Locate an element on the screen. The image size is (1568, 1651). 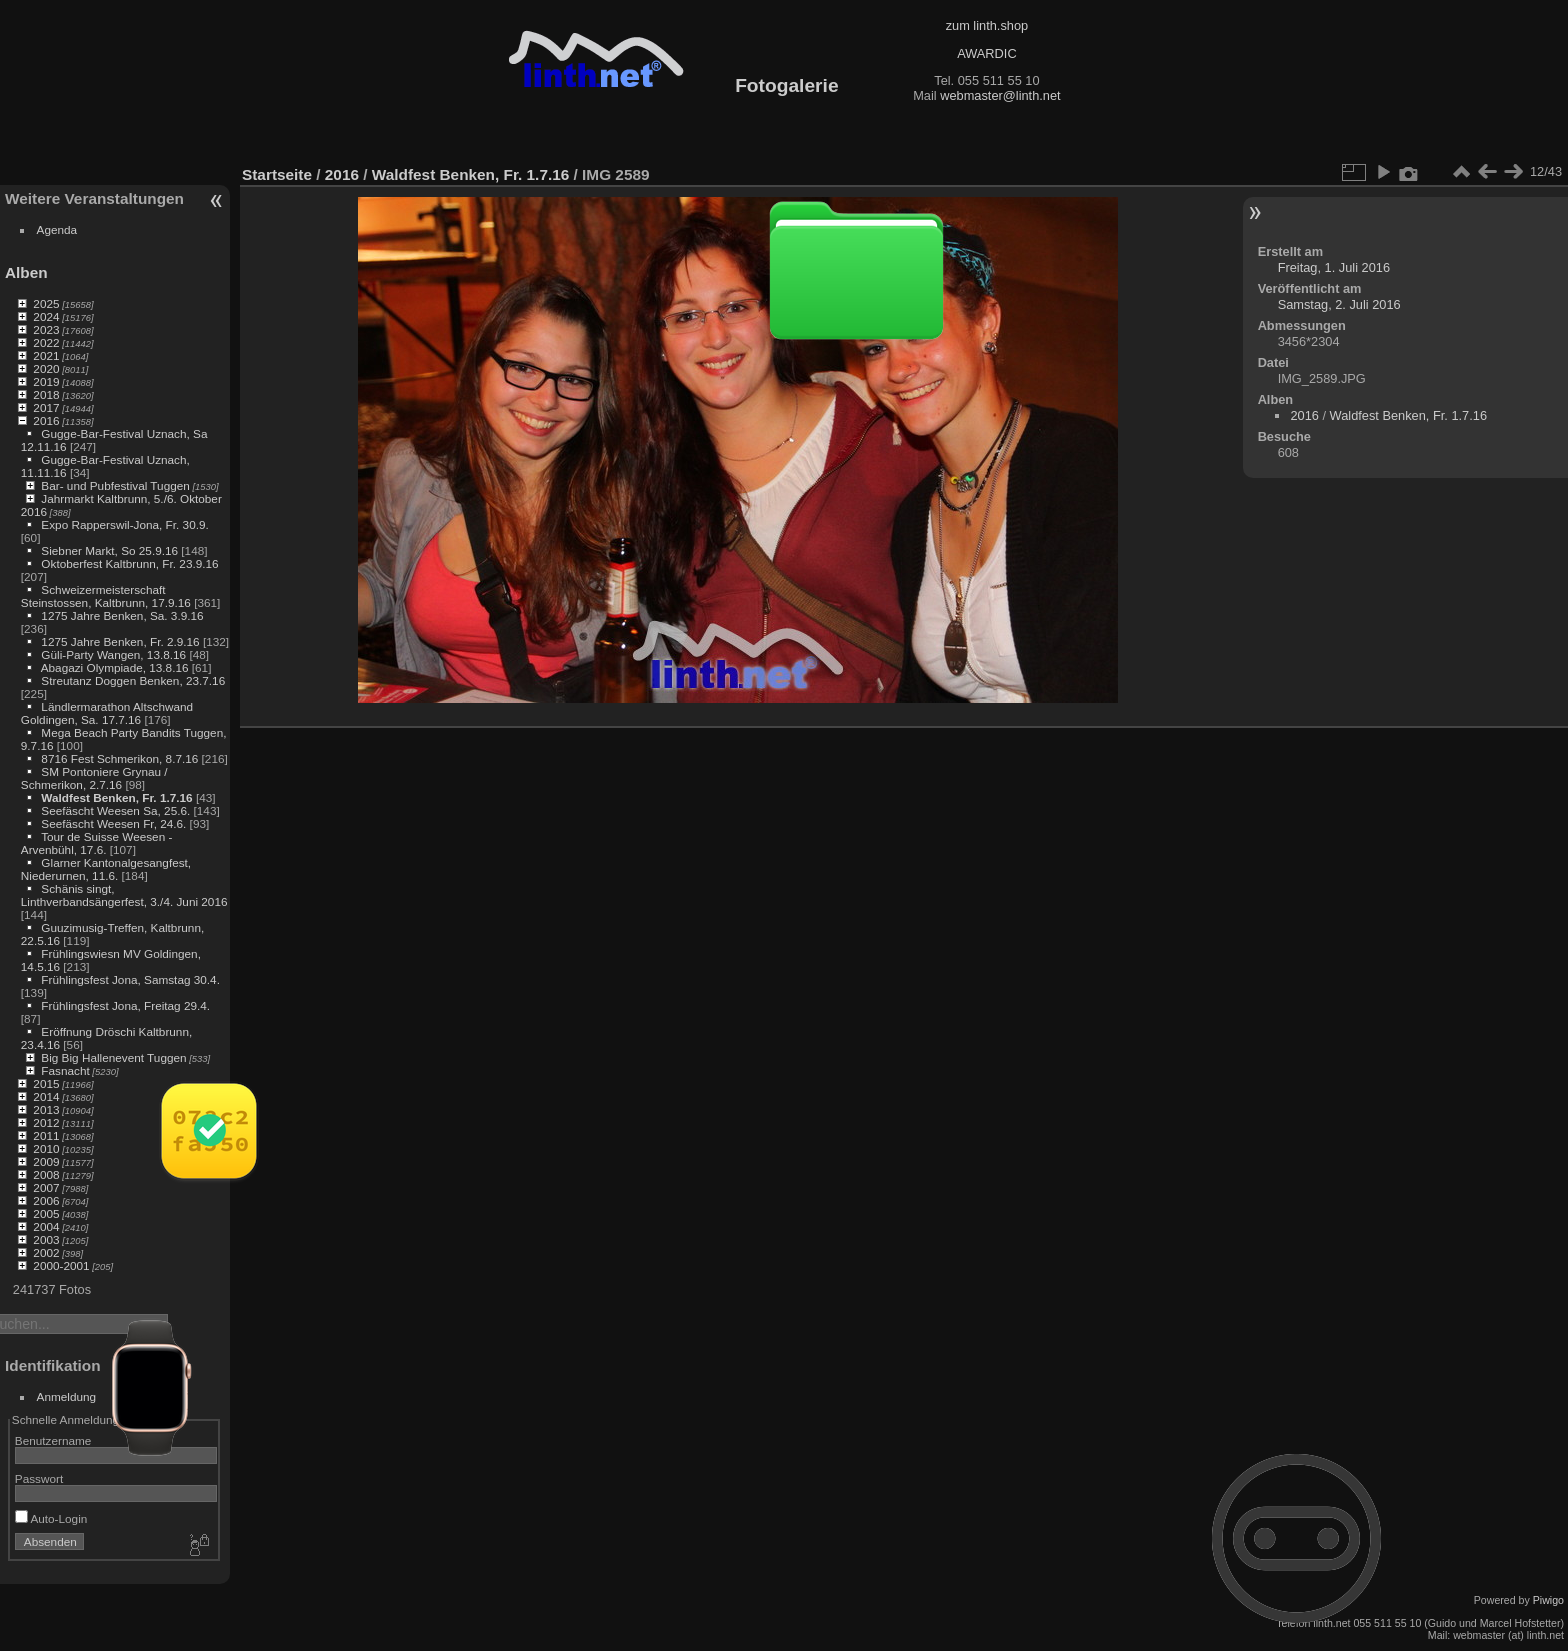
apple watch se device icon is located at coordinates (150, 1388).